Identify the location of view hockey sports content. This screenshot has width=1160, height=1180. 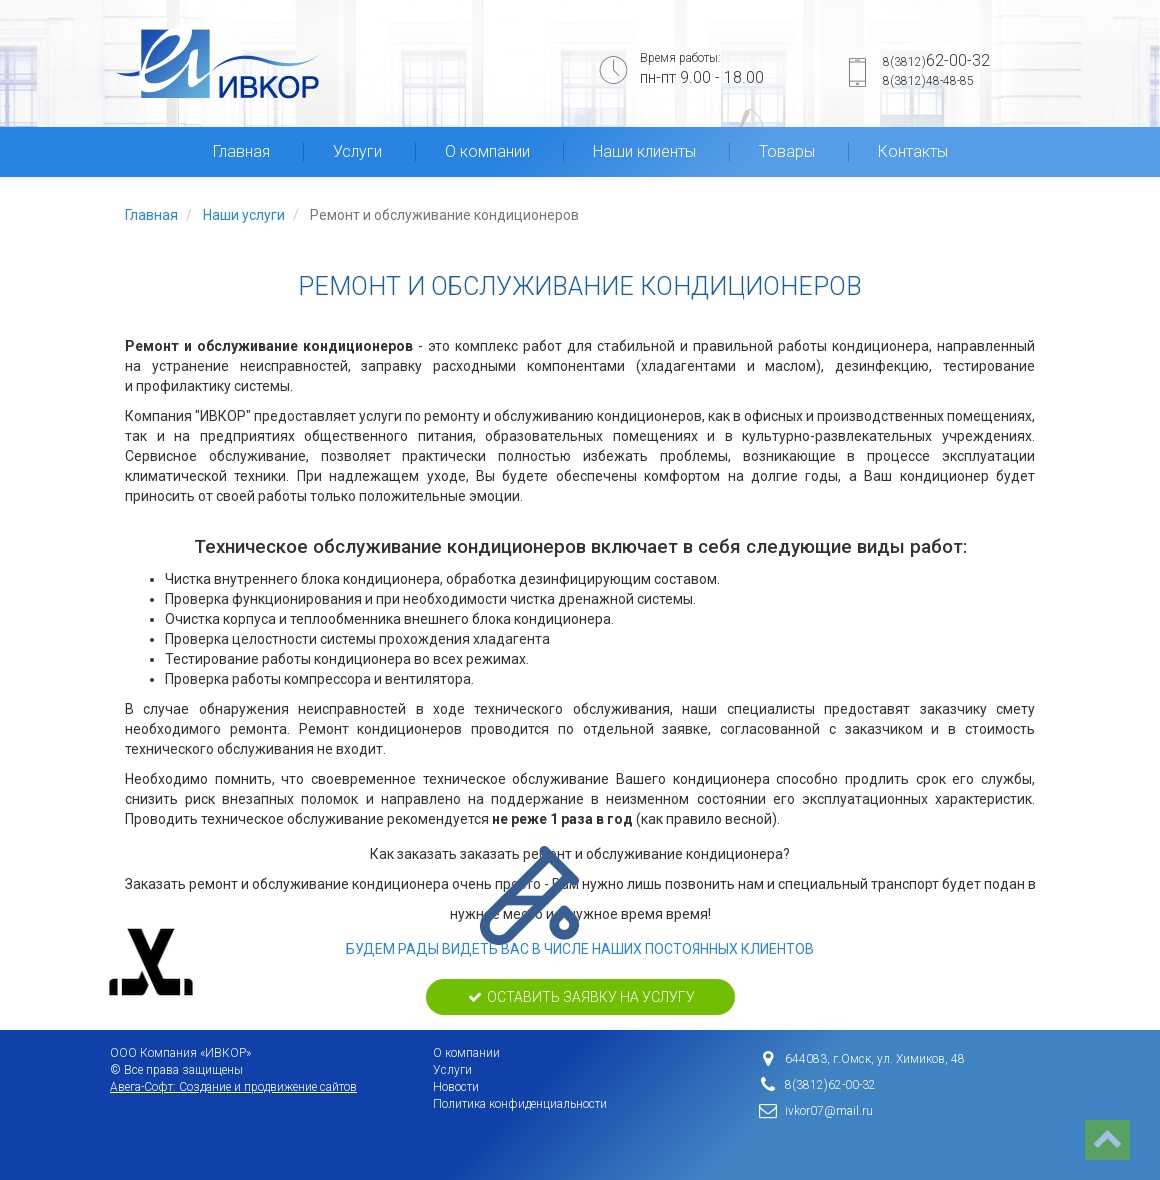
(151, 962).